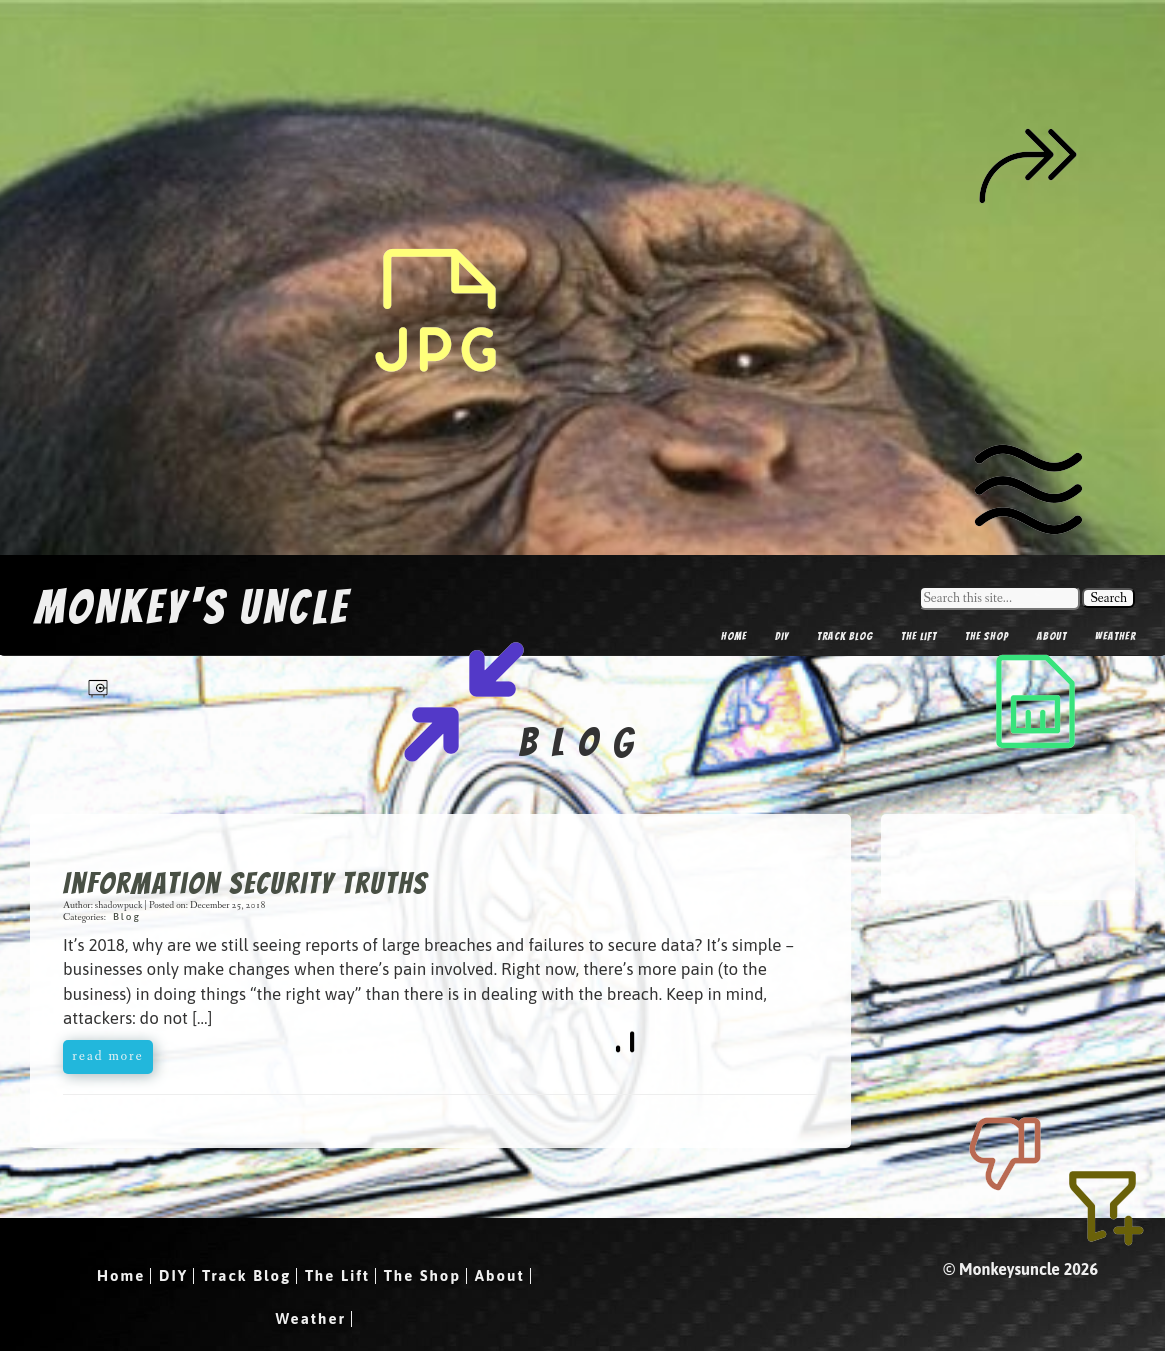 The image size is (1165, 1351). Describe the element at coordinates (464, 702) in the screenshot. I see `minimize or collapse window` at that location.